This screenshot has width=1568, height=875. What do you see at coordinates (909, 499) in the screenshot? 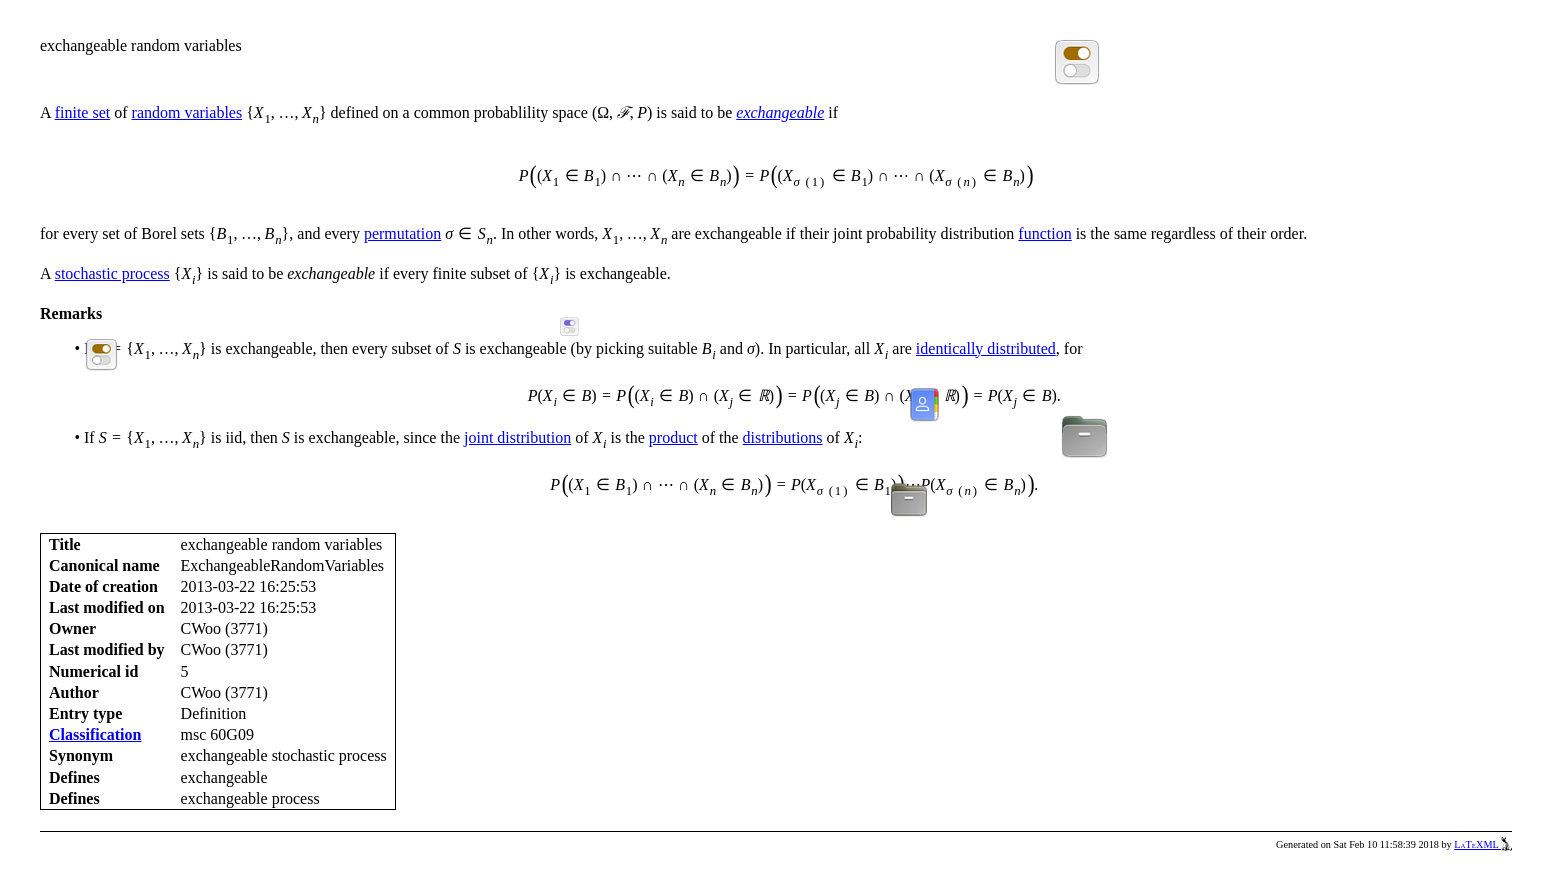
I see `open file manager application` at bounding box center [909, 499].